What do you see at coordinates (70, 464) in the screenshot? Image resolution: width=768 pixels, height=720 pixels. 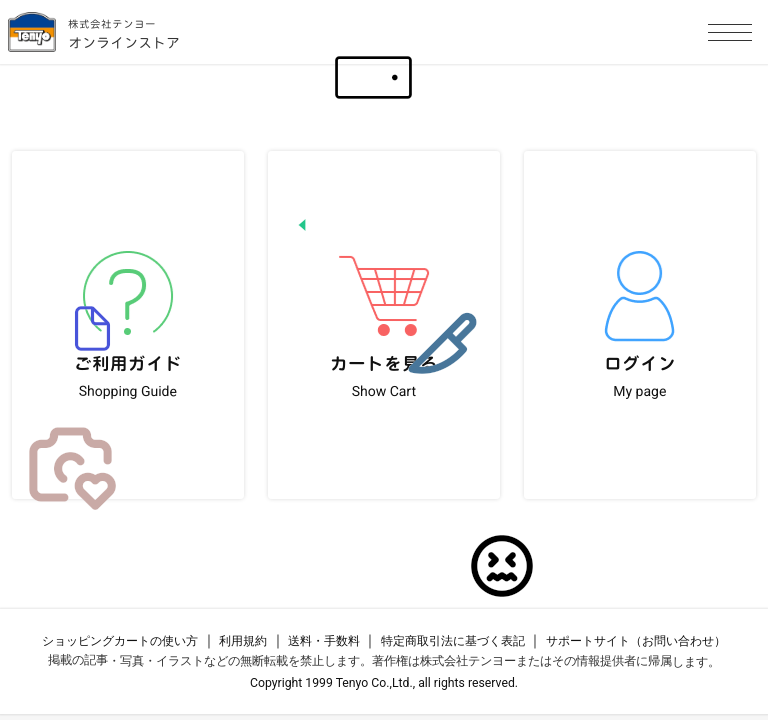 I see `mark photo as favorite` at bounding box center [70, 464].